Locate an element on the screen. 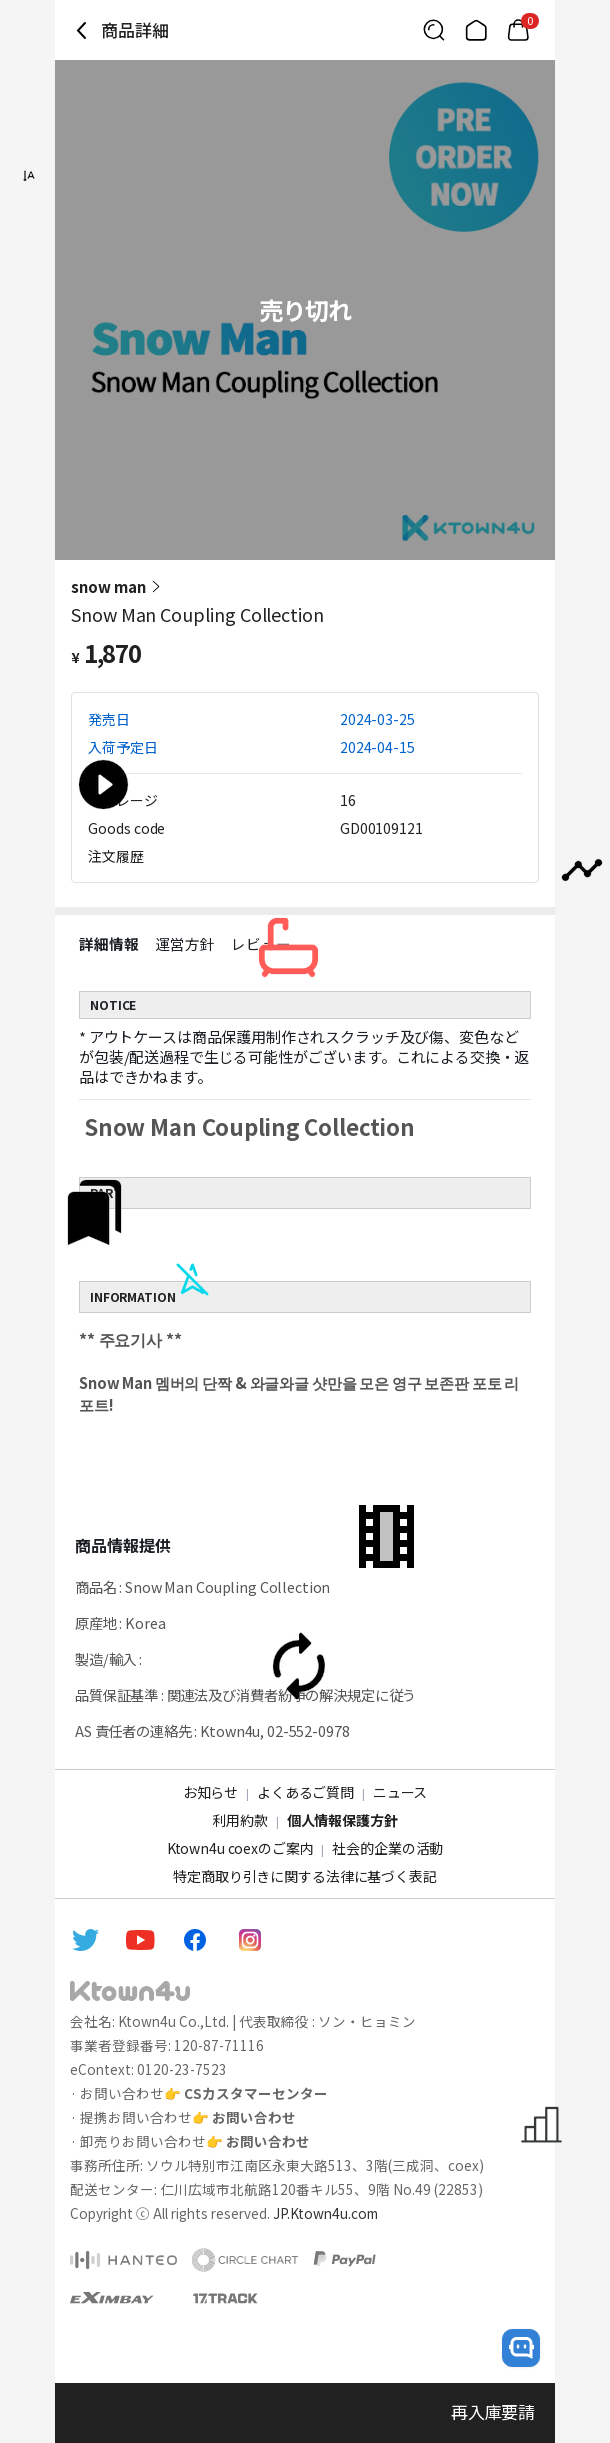  play media or video content is located at coordinates (103, 784).